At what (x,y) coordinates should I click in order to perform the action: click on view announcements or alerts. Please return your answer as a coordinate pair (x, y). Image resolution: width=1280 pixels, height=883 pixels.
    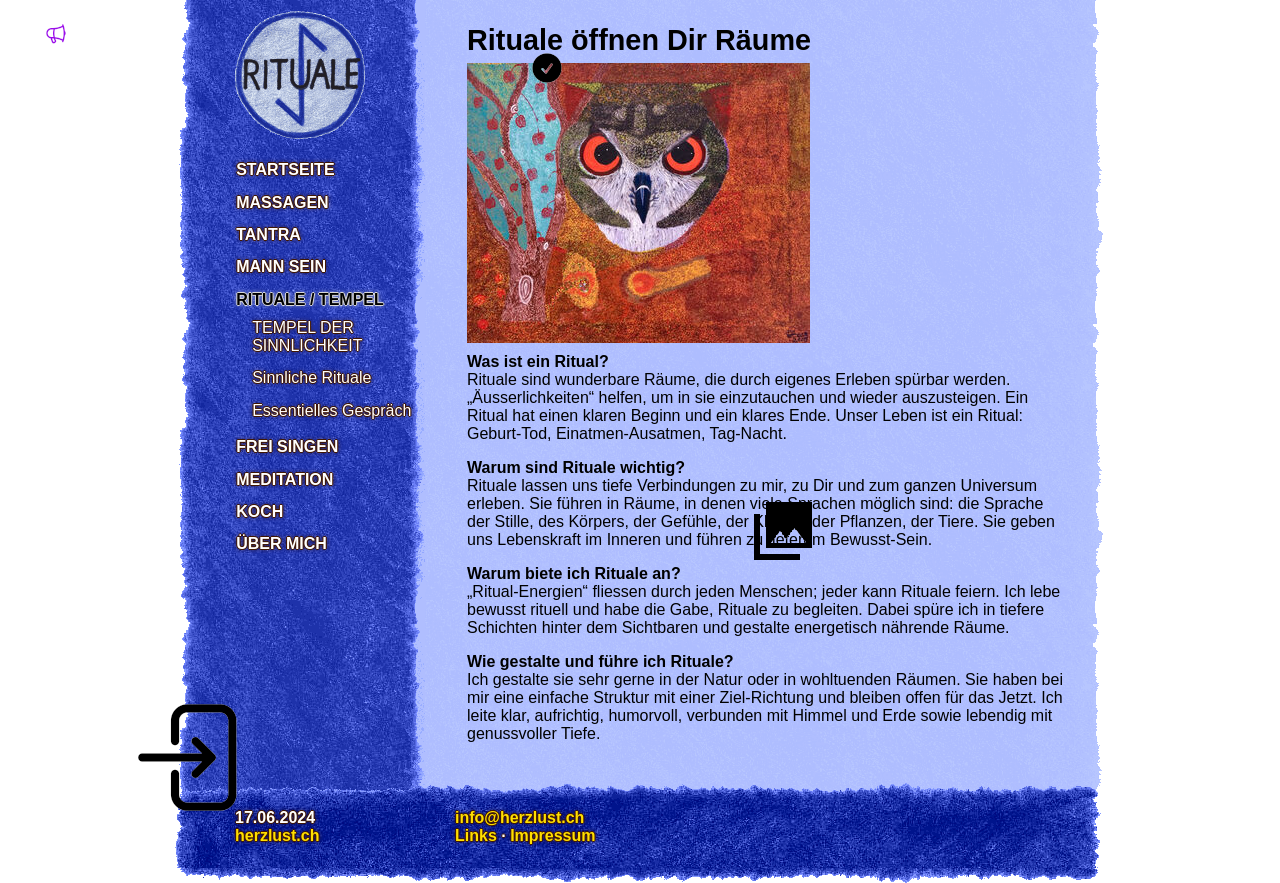
    Looking at the image, I should click on (56, 34).